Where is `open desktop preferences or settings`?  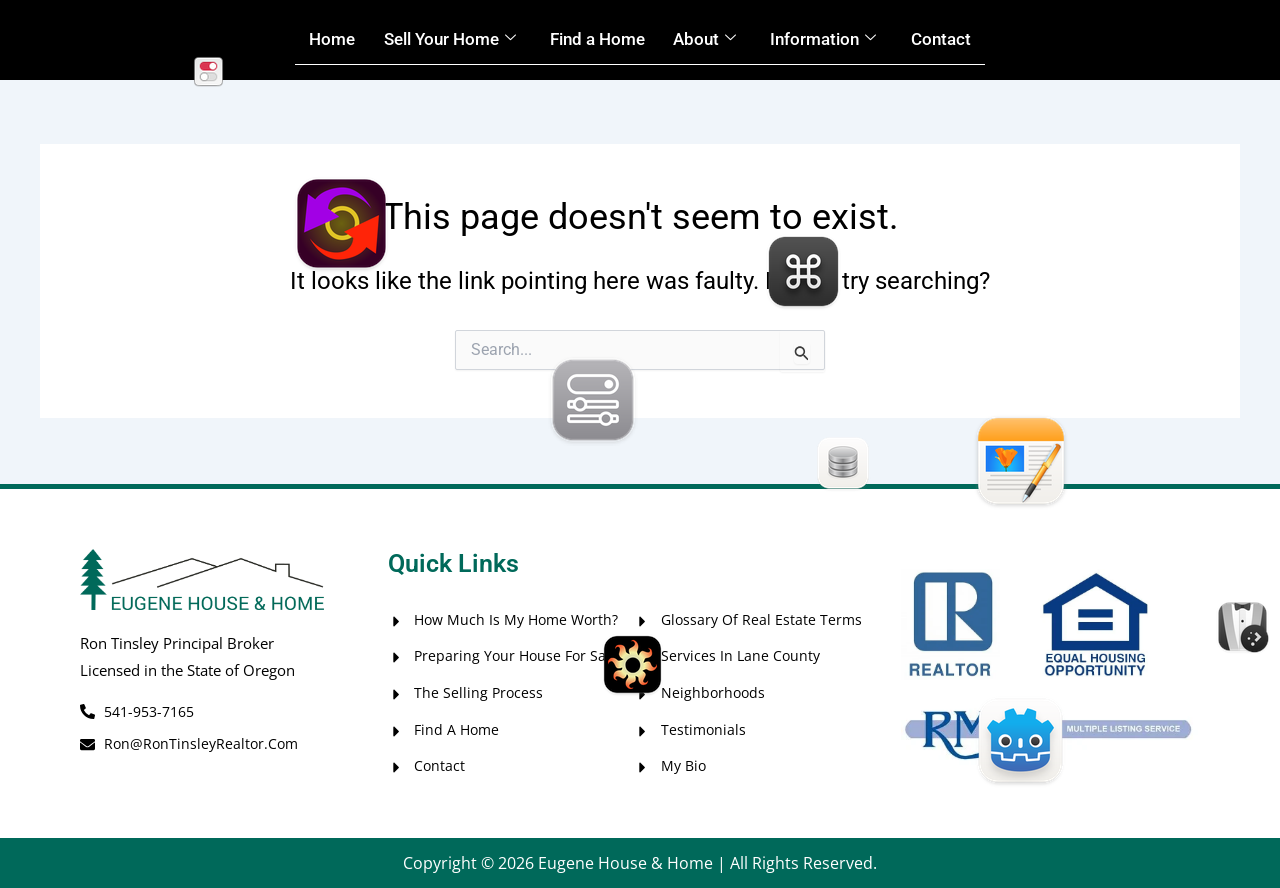 open desktop preferences or settings is located at coordinates (208, 71).